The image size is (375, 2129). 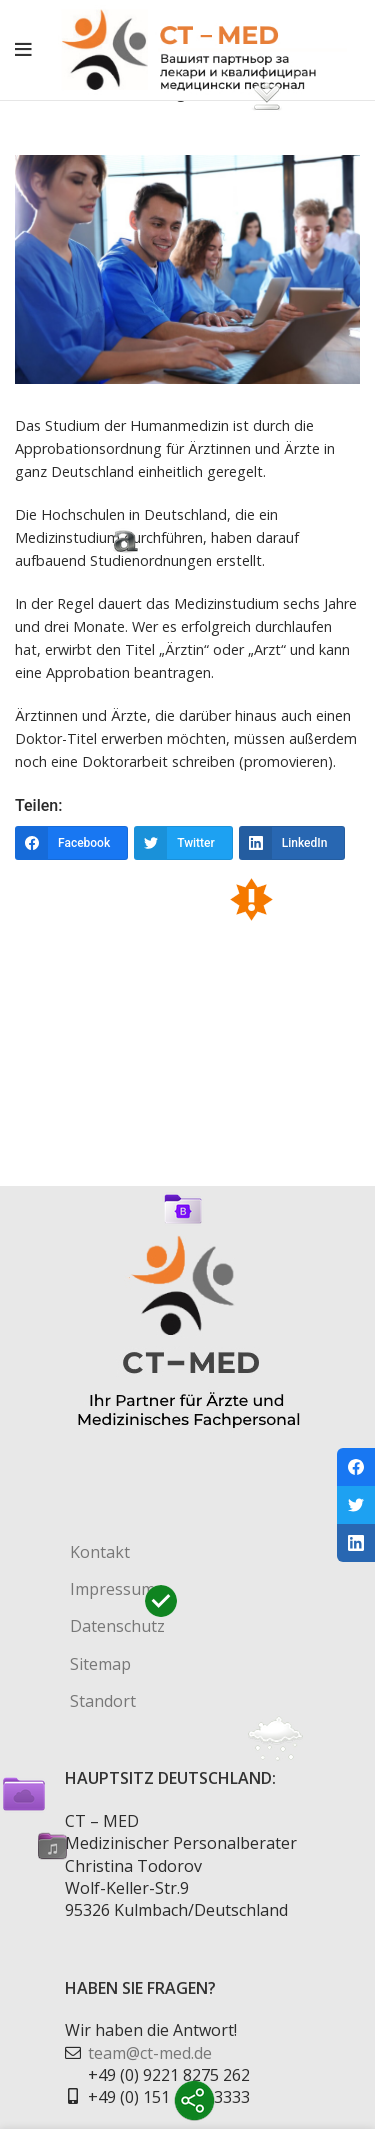 I want to click on scroll to bottom of page or list, so click(x=266, y=96).